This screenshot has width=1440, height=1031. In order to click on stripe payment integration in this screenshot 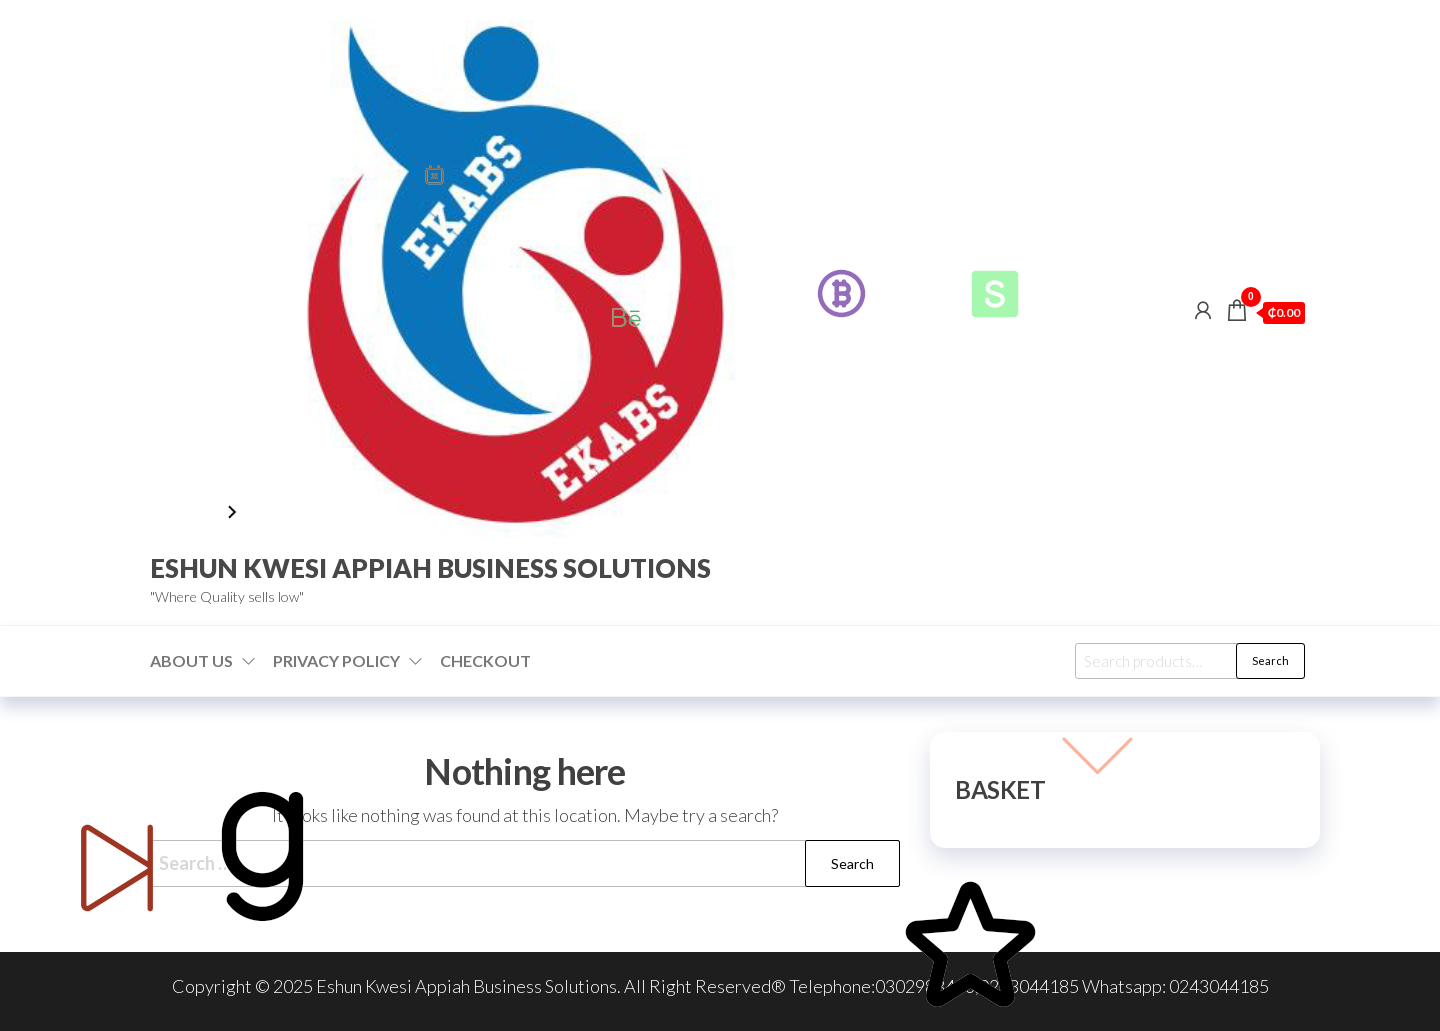, I will do `click(995, 294)`.